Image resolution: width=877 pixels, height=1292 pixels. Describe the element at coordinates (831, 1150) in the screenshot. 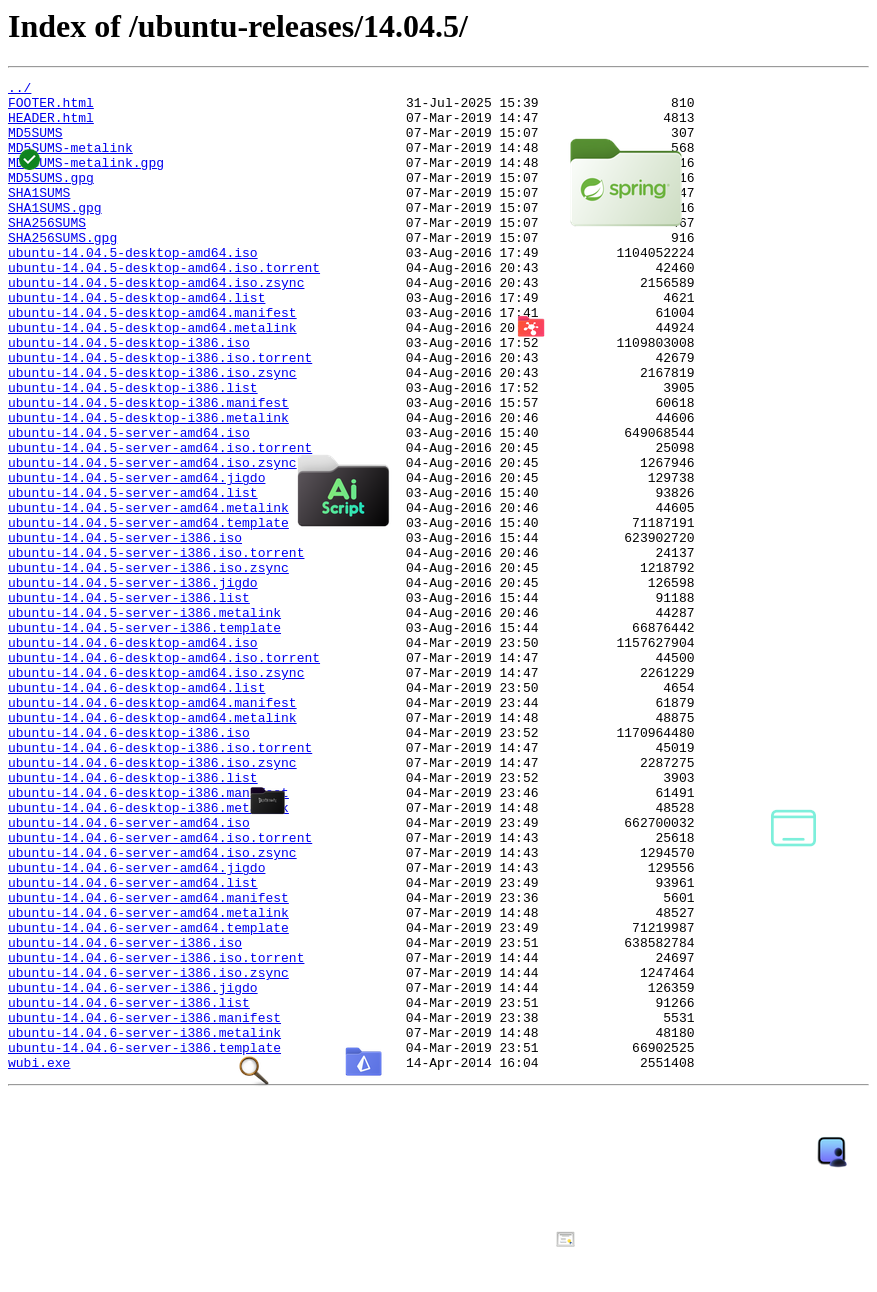

I see `start or join a screen sharing session` at that location.